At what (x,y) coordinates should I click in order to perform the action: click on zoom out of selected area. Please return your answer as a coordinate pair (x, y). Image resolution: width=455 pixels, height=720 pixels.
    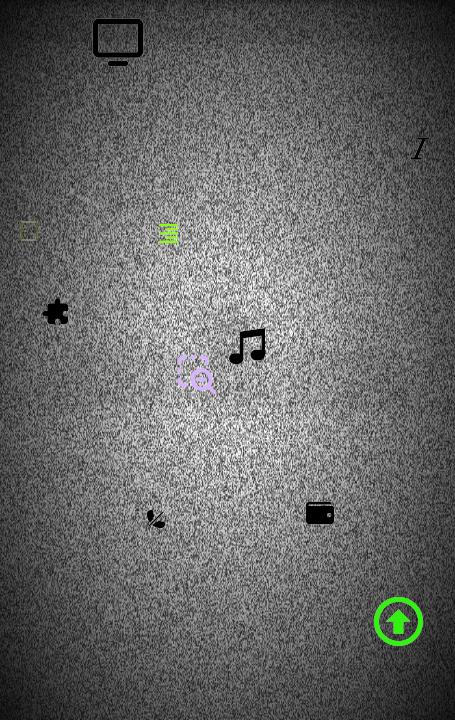
    Looking at the image, I should click on (196, 374).